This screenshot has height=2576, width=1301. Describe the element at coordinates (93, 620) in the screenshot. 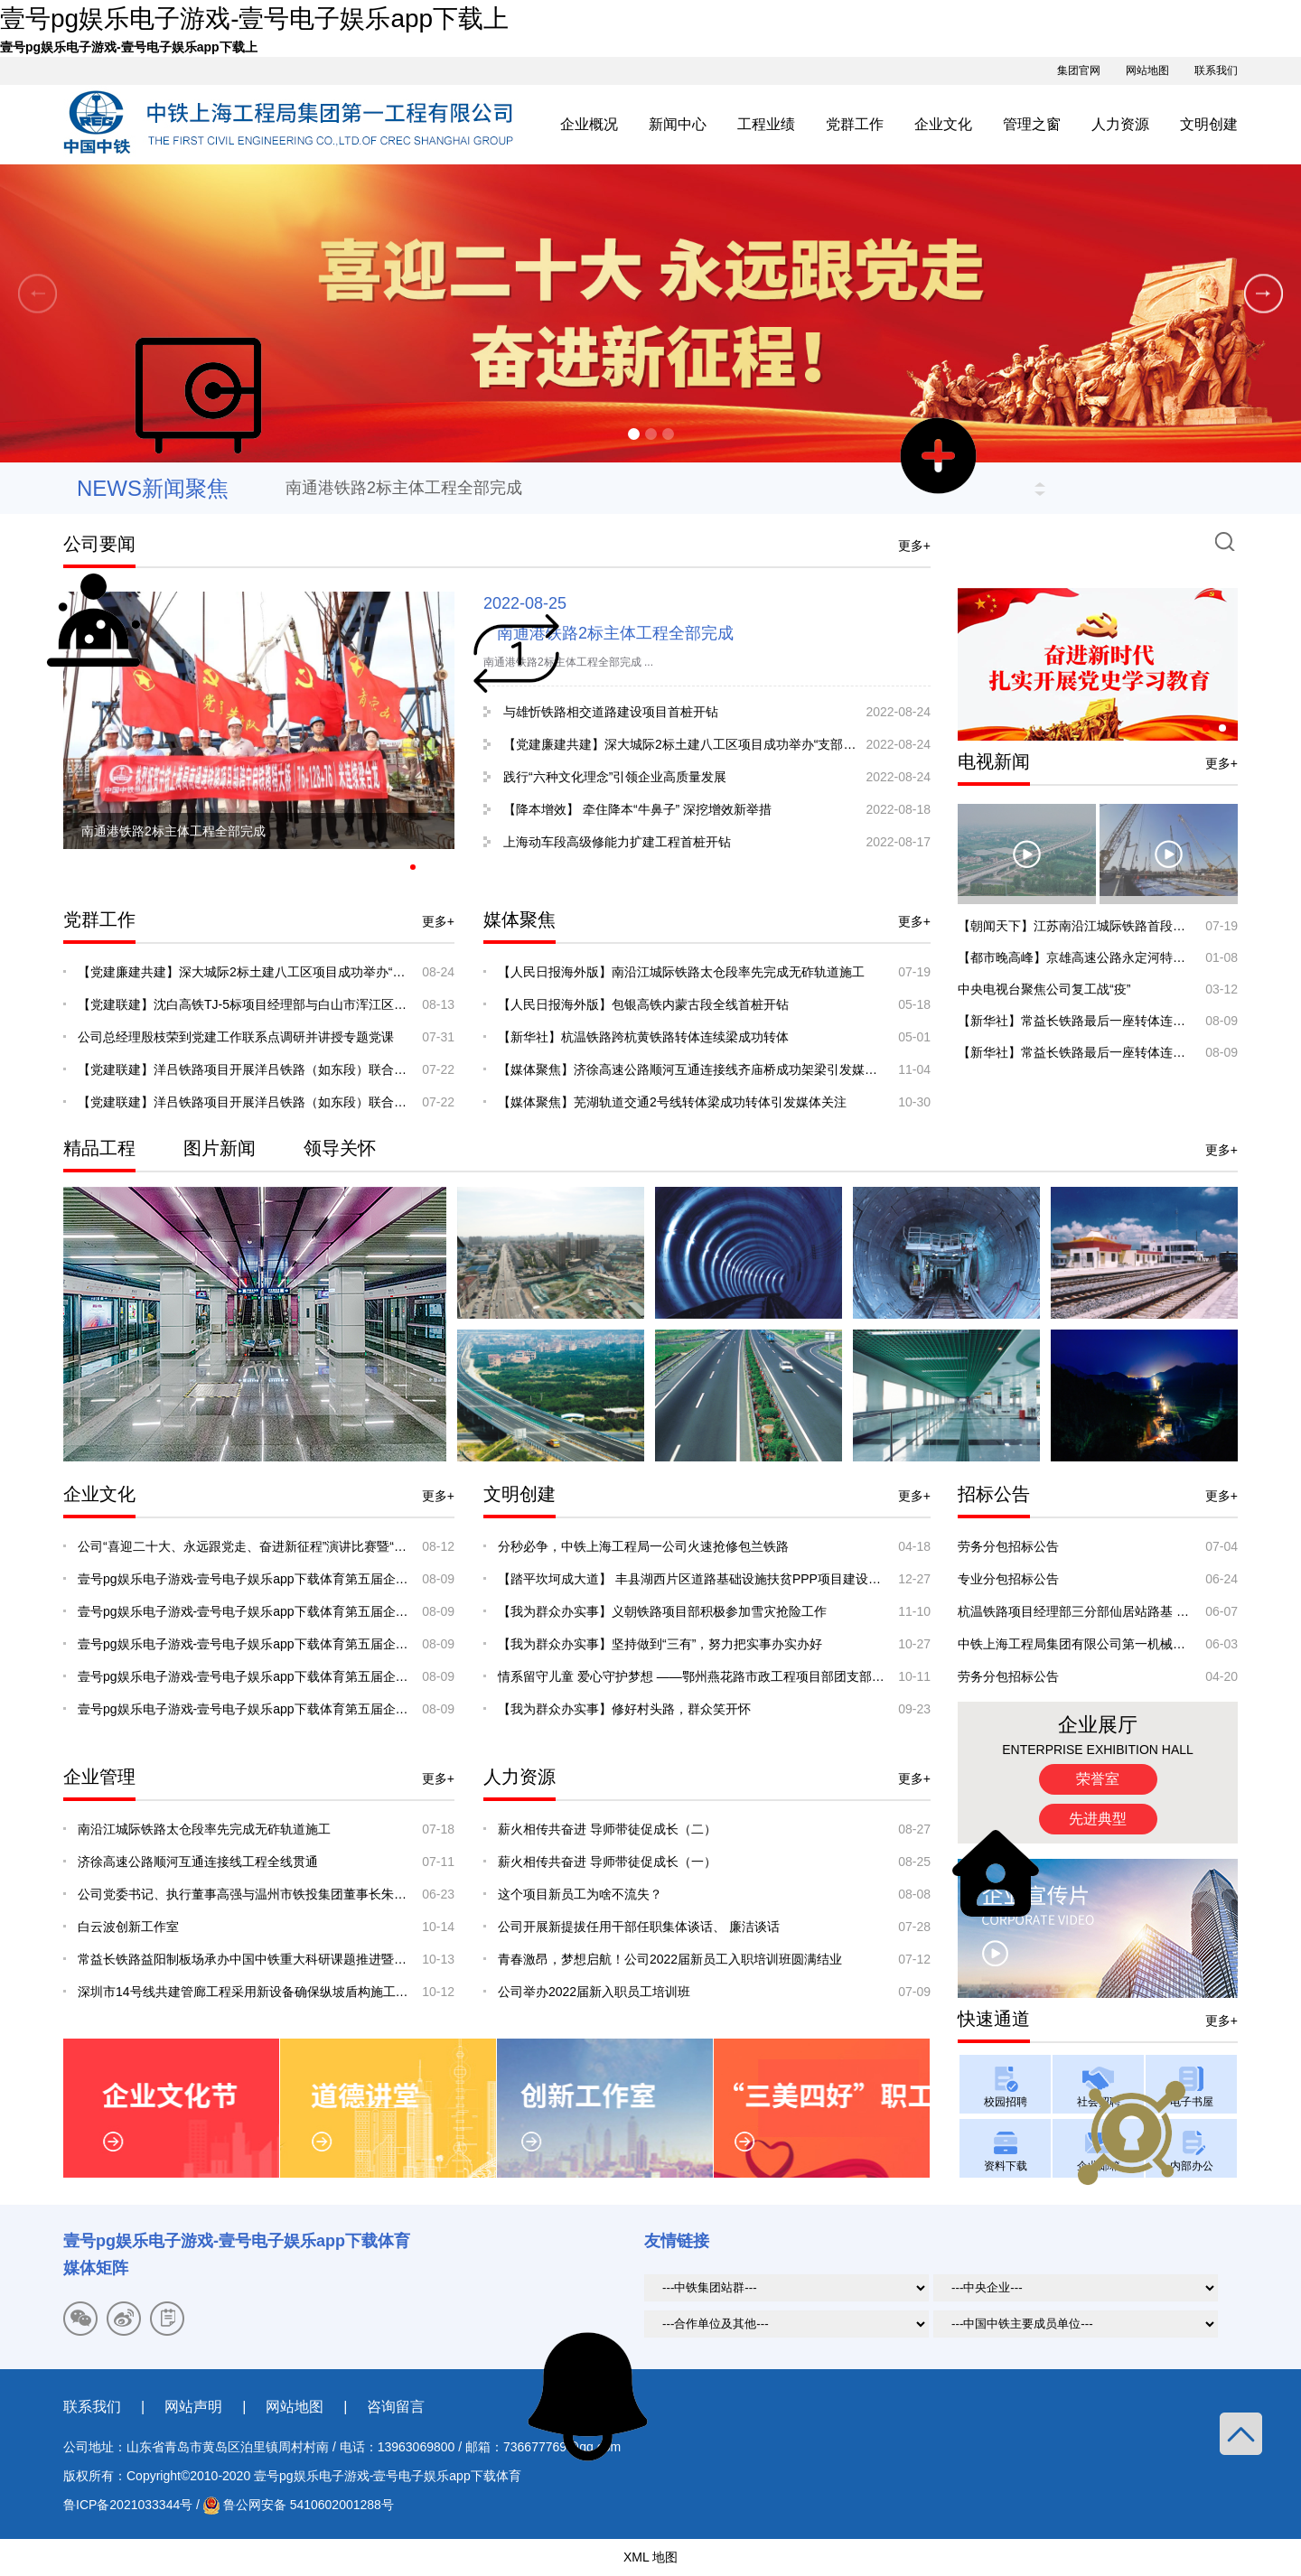

I see `view audience or attendee list` at that location.